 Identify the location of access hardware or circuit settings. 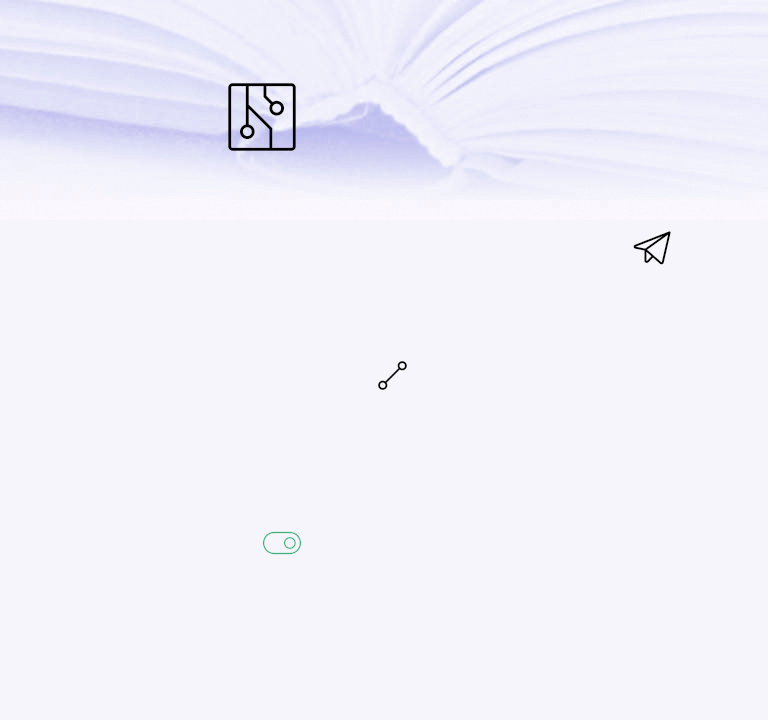
(262, 117).